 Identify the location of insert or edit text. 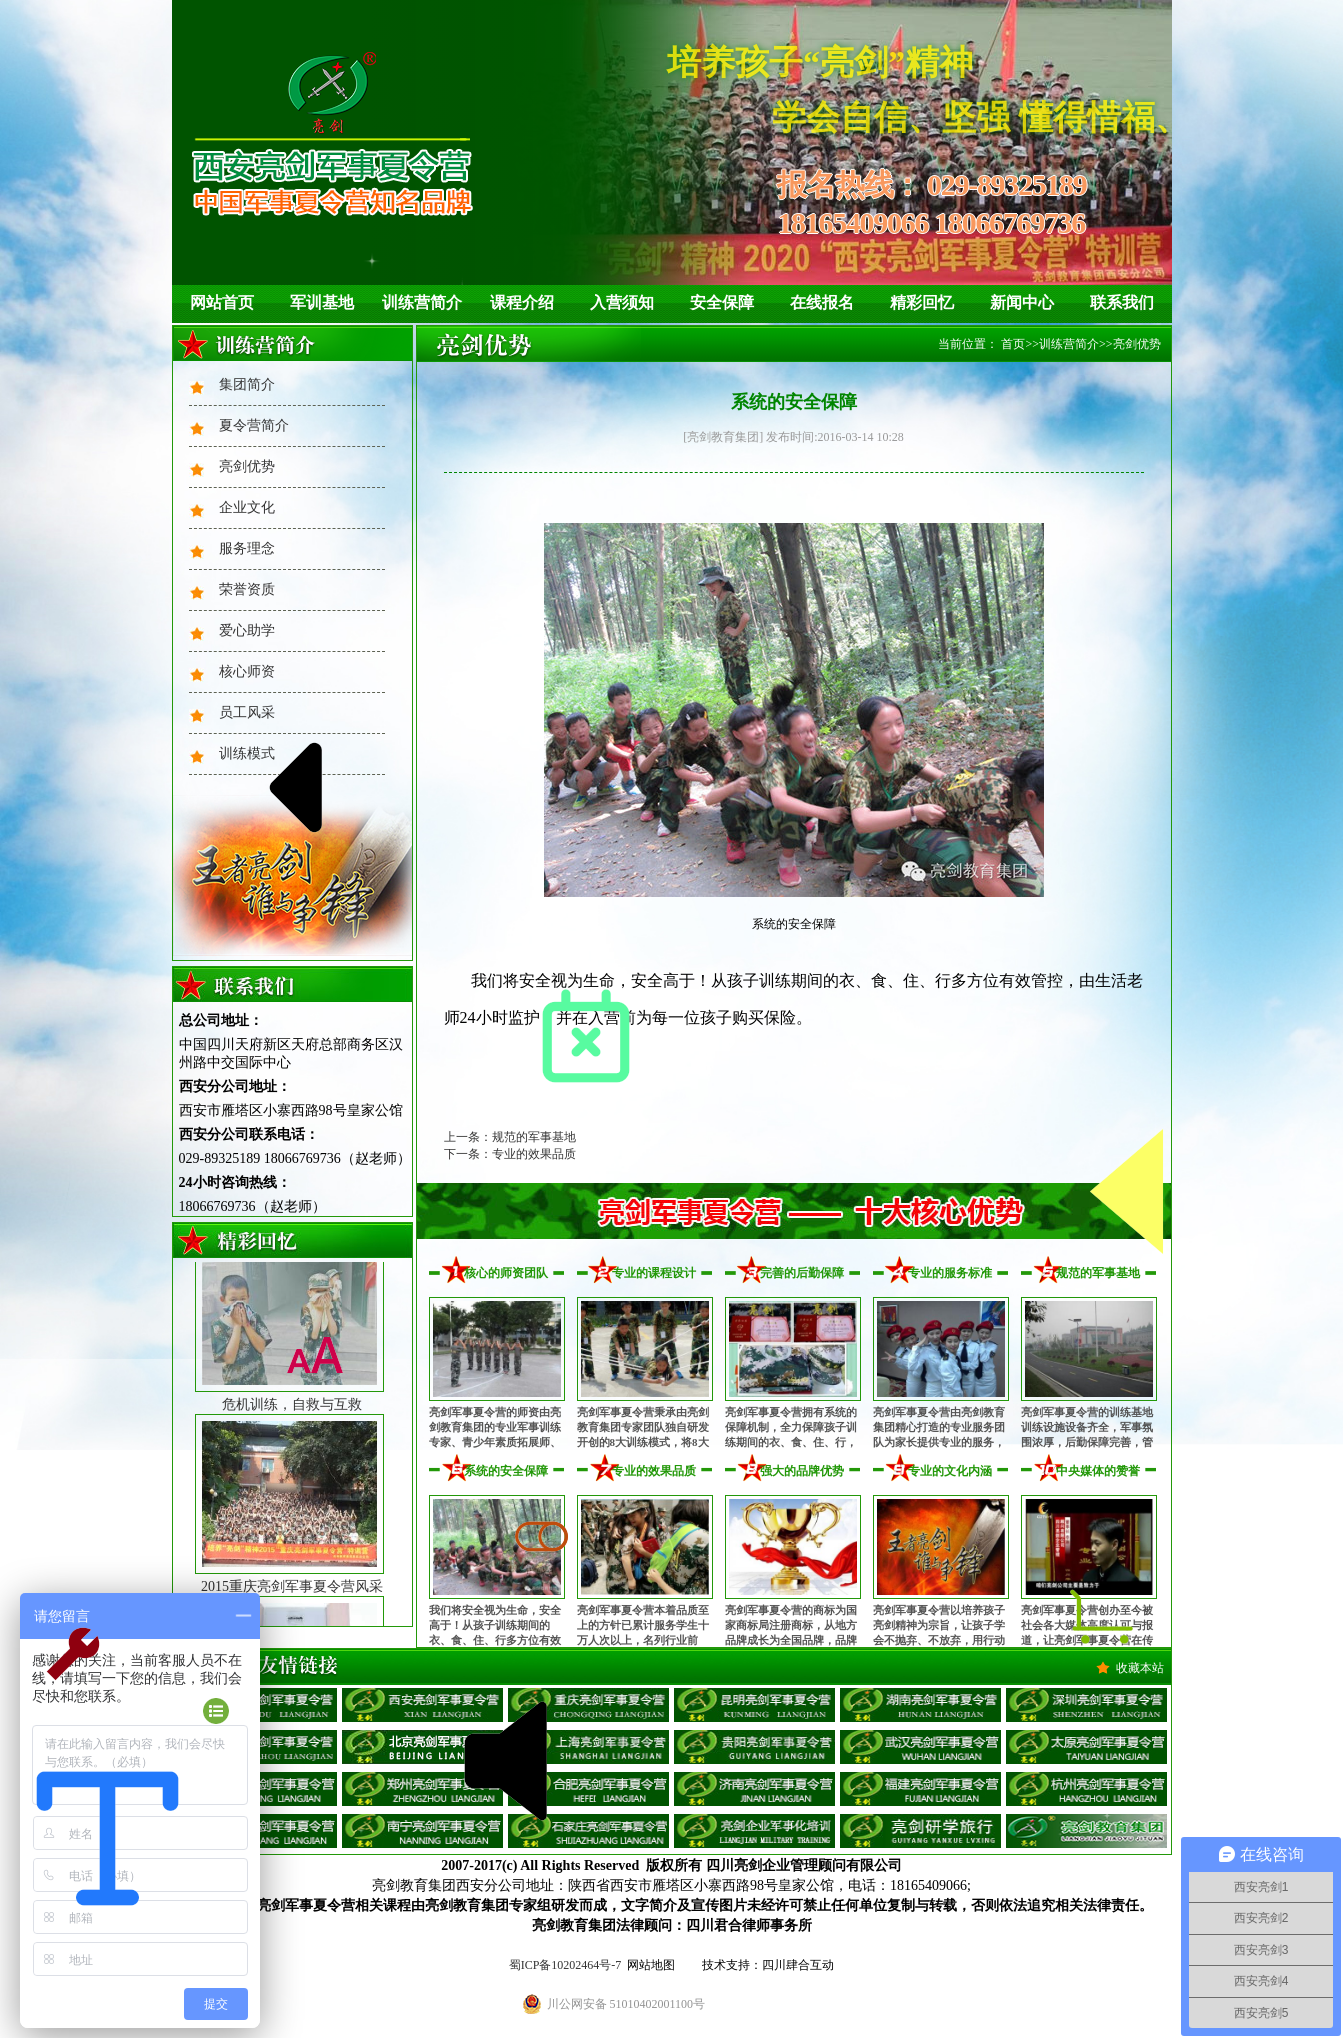
(107, 1834).